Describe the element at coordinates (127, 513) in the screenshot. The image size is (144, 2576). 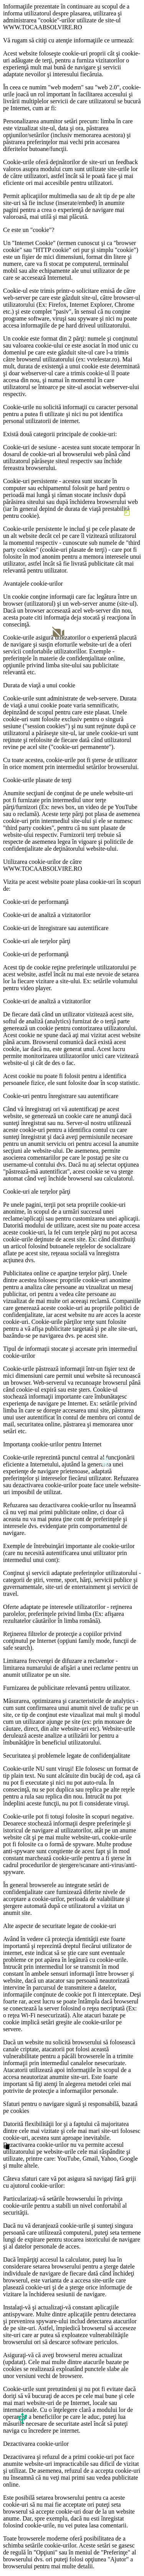
I see `align content to top-left of container` at that location.